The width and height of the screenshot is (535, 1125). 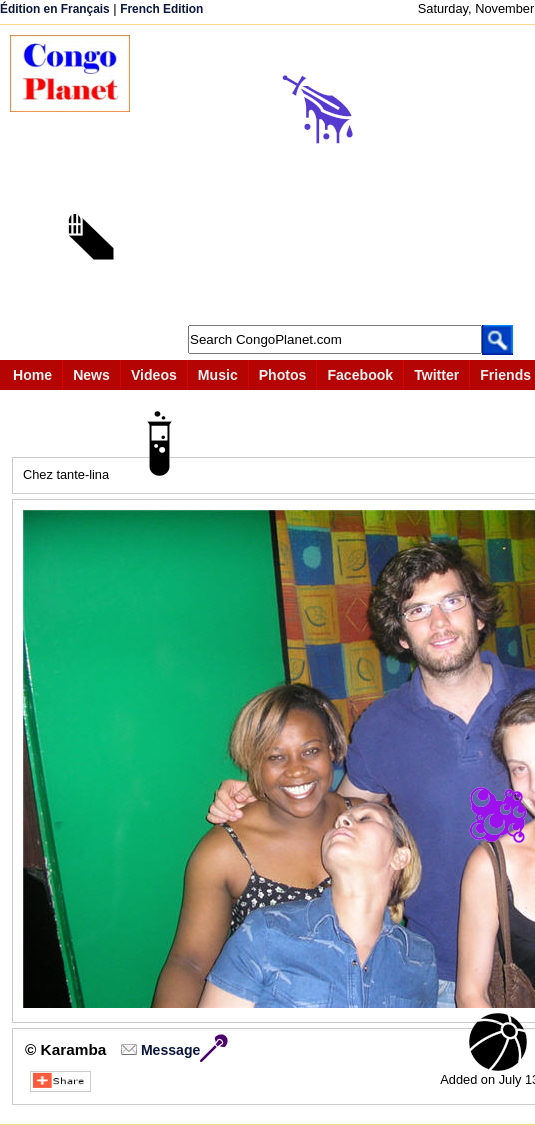 What do you see at coordinates (318, 108) in the screenshot?
I see `indicates a critical hit or fatal attack in combat` at bounding box center [318, 108].